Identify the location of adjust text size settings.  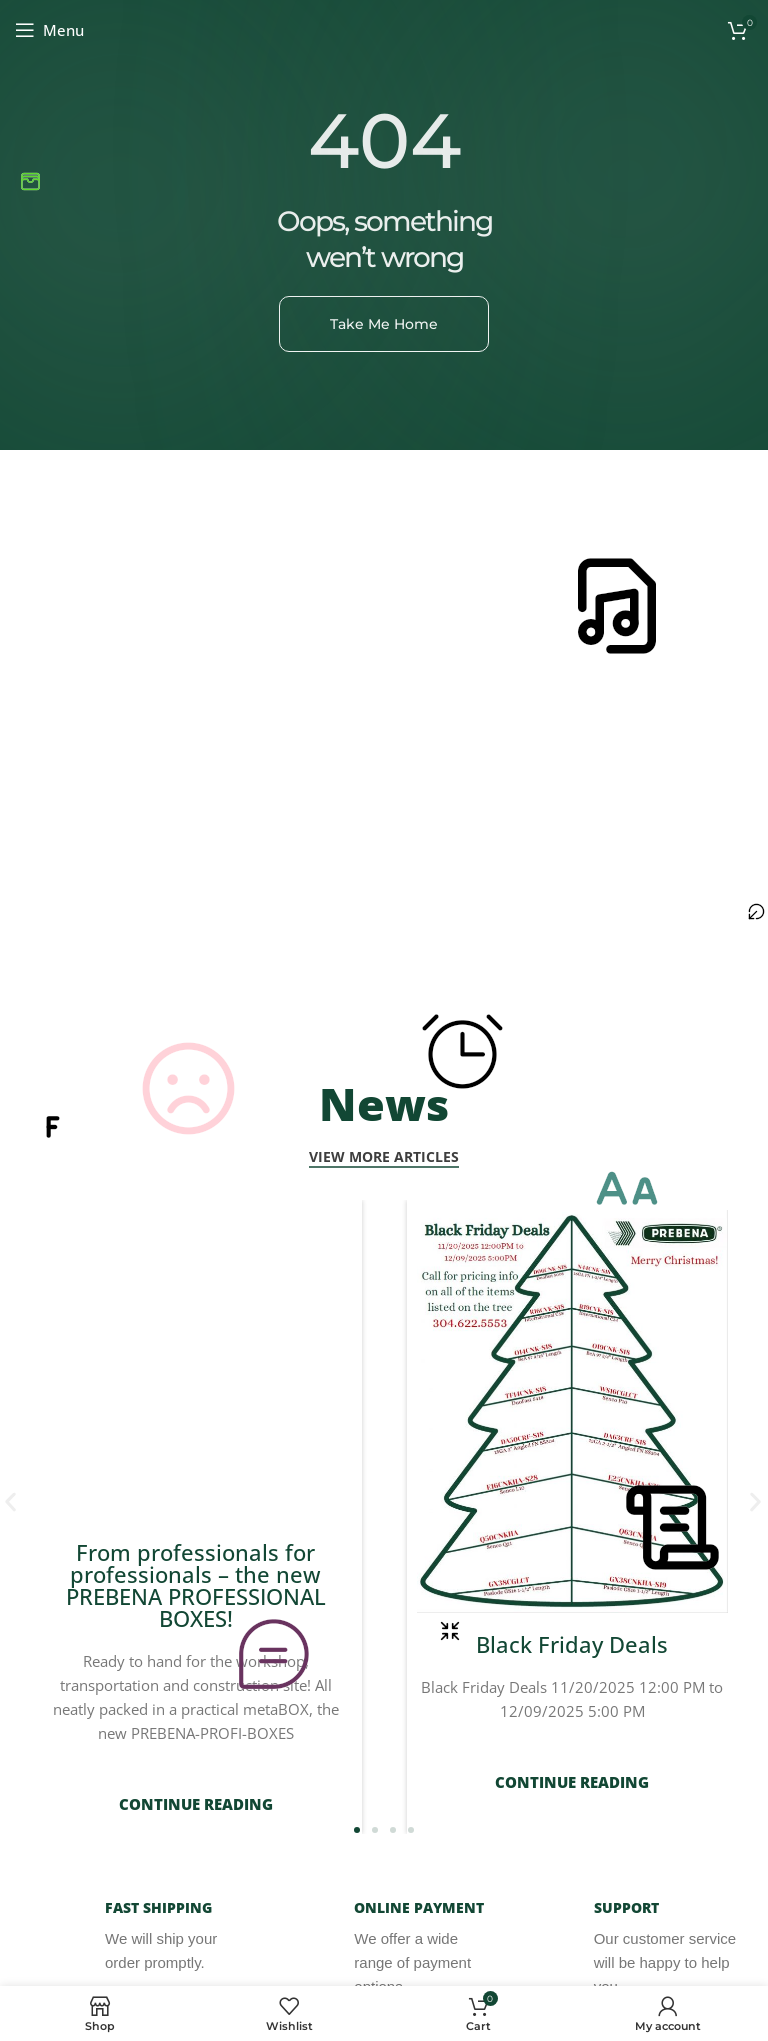
(627, 1191).